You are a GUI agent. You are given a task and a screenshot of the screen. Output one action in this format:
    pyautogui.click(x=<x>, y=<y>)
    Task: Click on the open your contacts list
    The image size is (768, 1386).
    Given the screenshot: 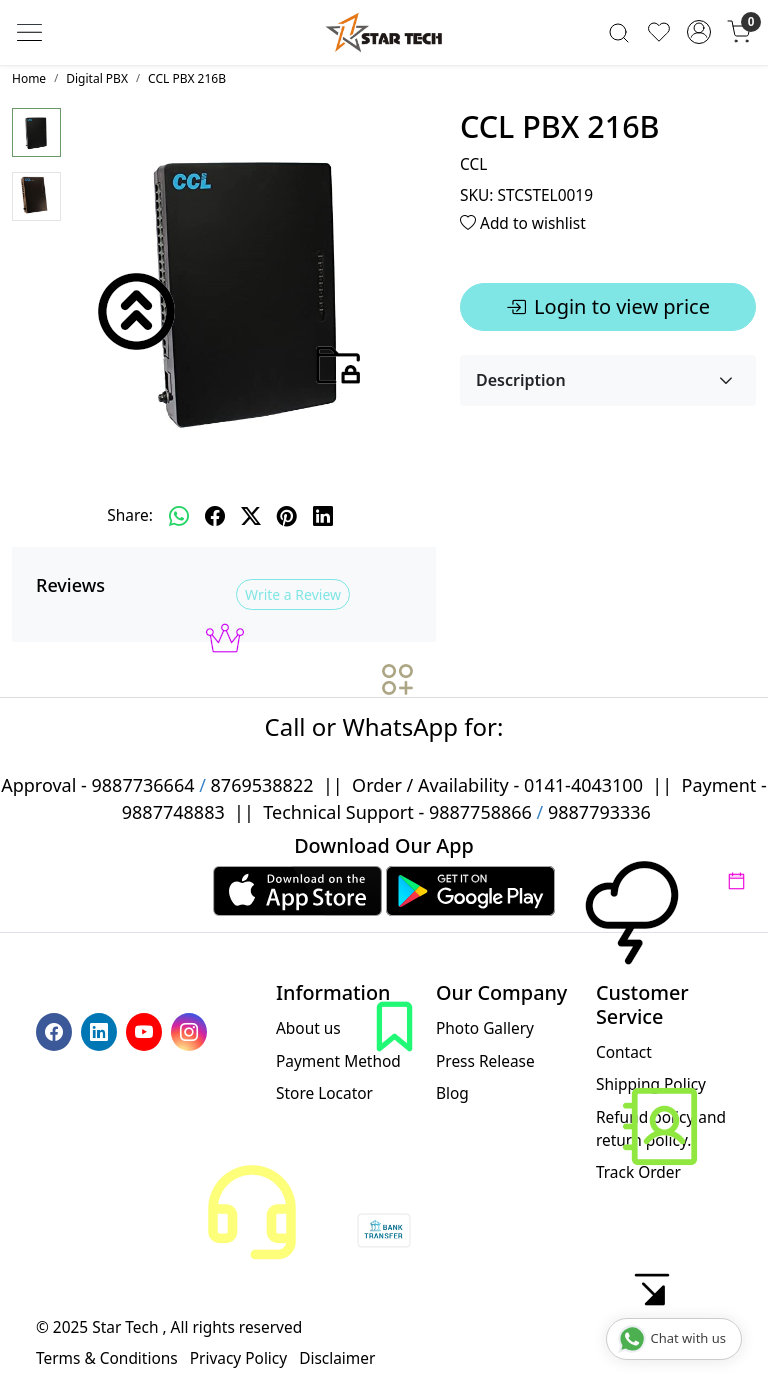 What is the action you would take?
    pyautogui.click(x=661, y=1126)
    